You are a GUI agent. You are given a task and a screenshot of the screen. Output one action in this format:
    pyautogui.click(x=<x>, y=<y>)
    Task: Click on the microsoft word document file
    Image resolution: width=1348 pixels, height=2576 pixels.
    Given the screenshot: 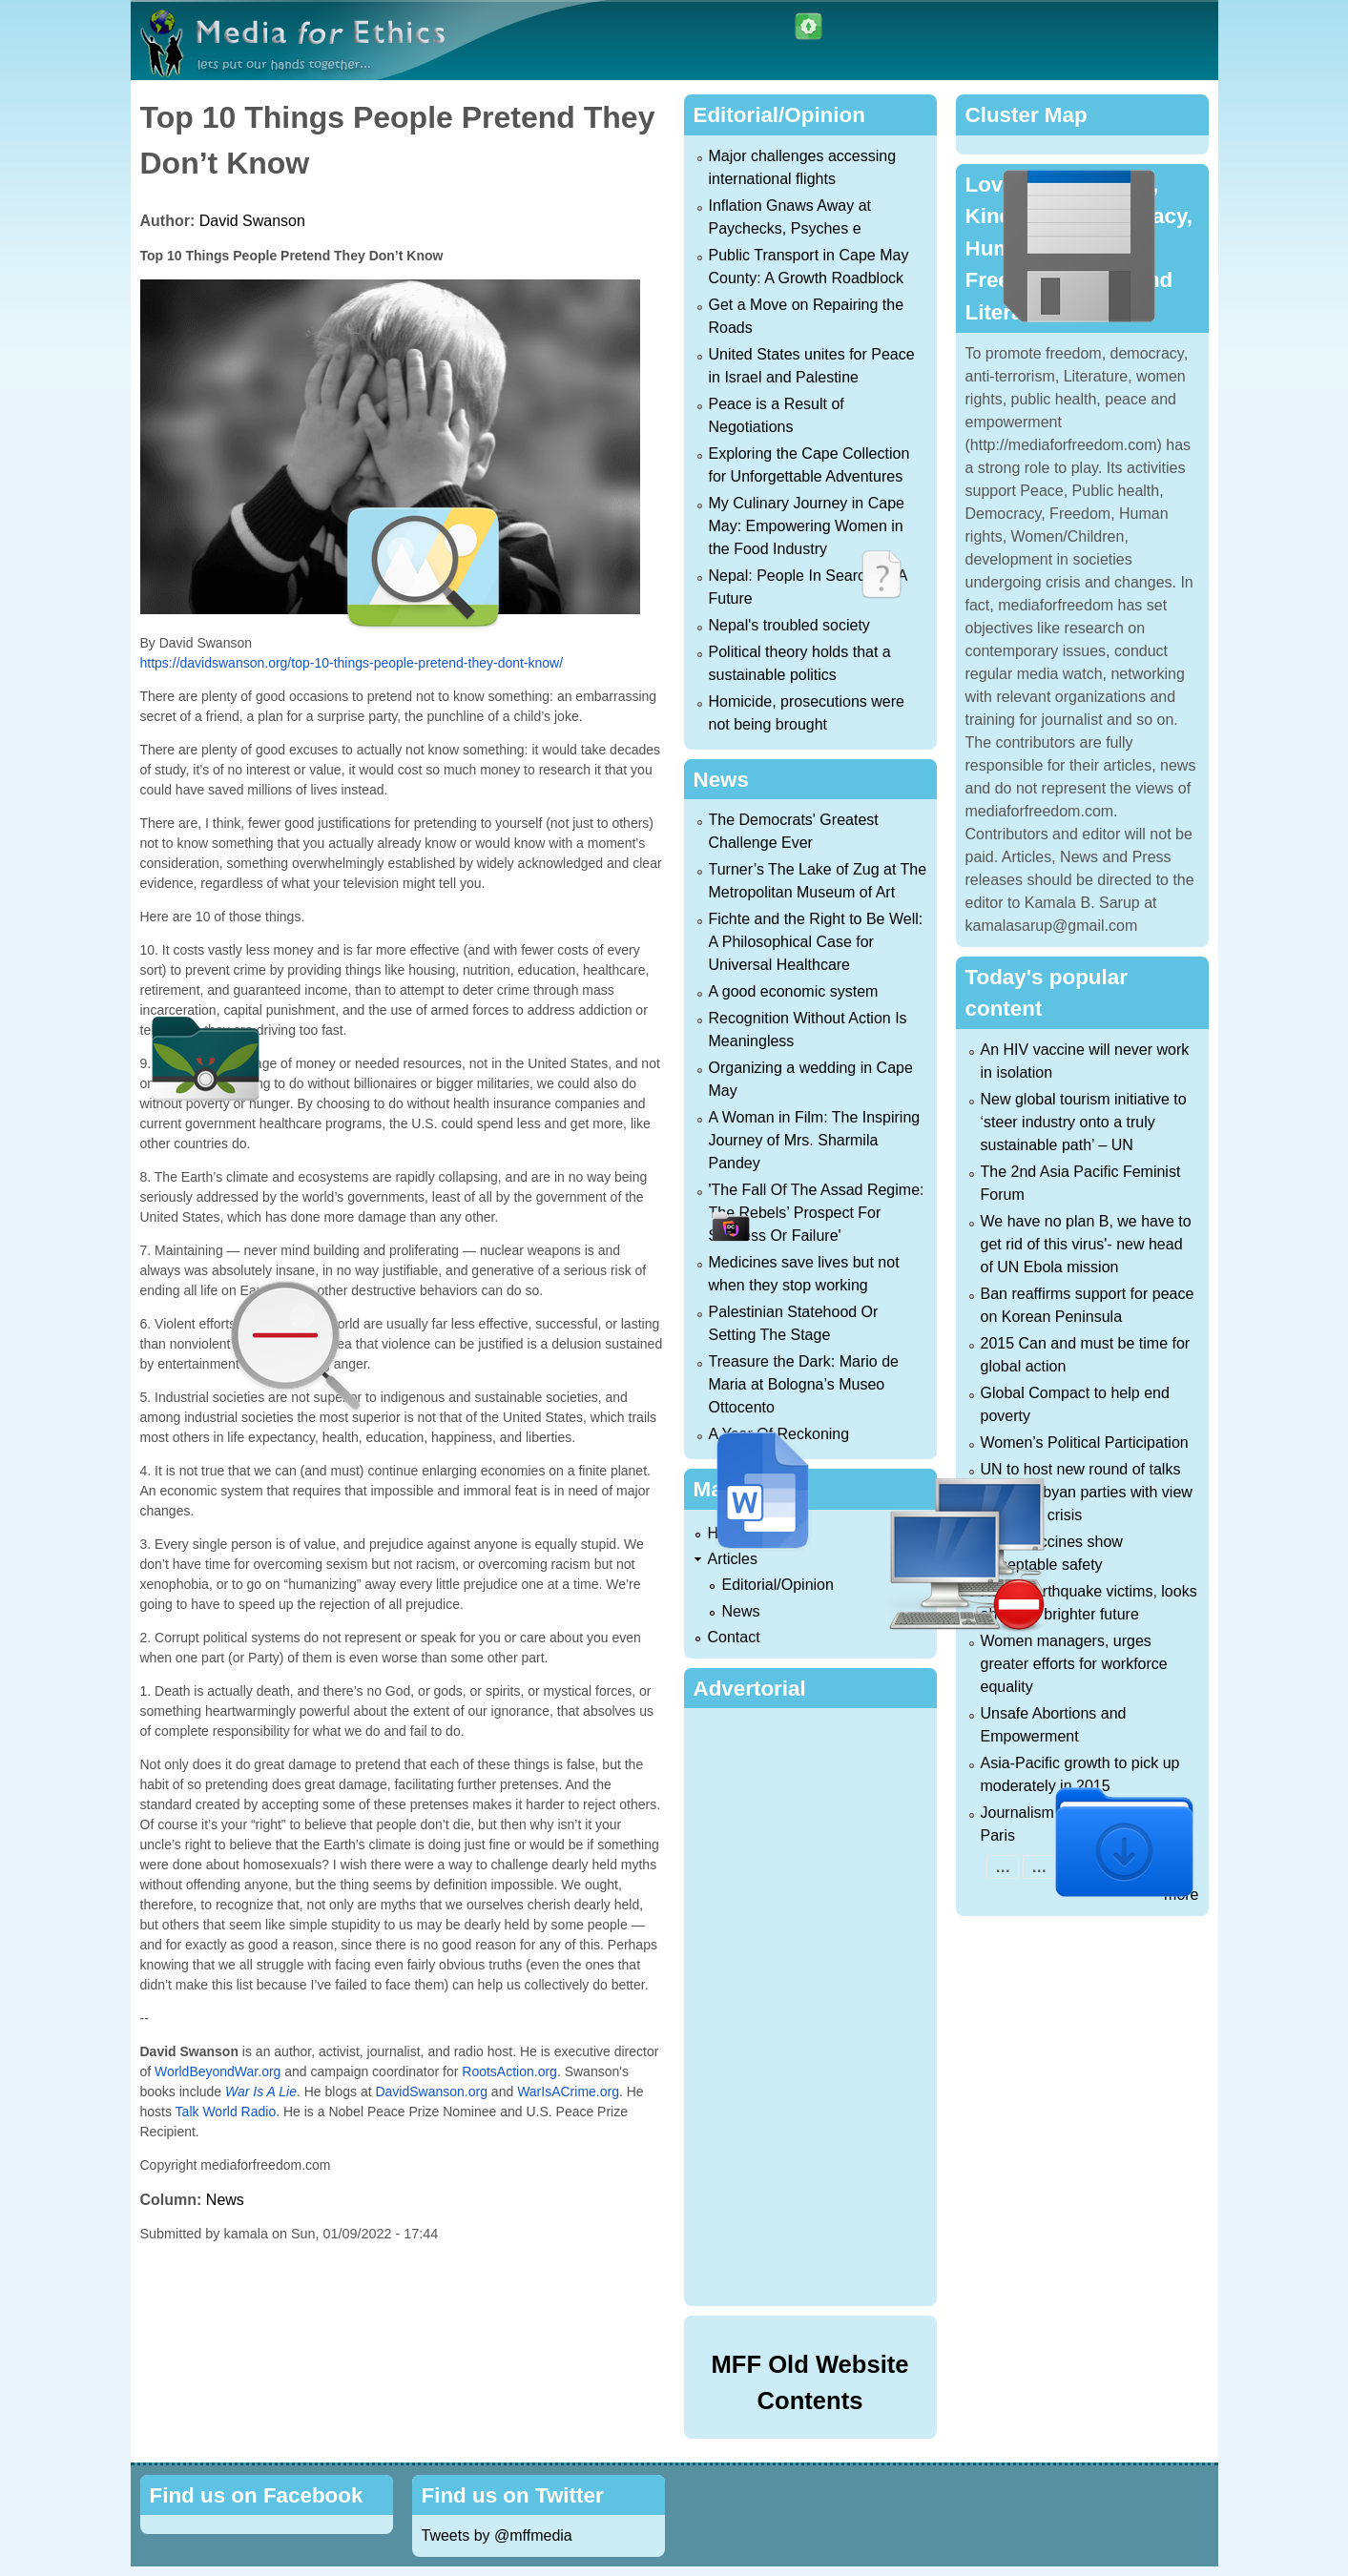 What is the action you would take?
    pyautogui.click(x=762, y=1490)
    